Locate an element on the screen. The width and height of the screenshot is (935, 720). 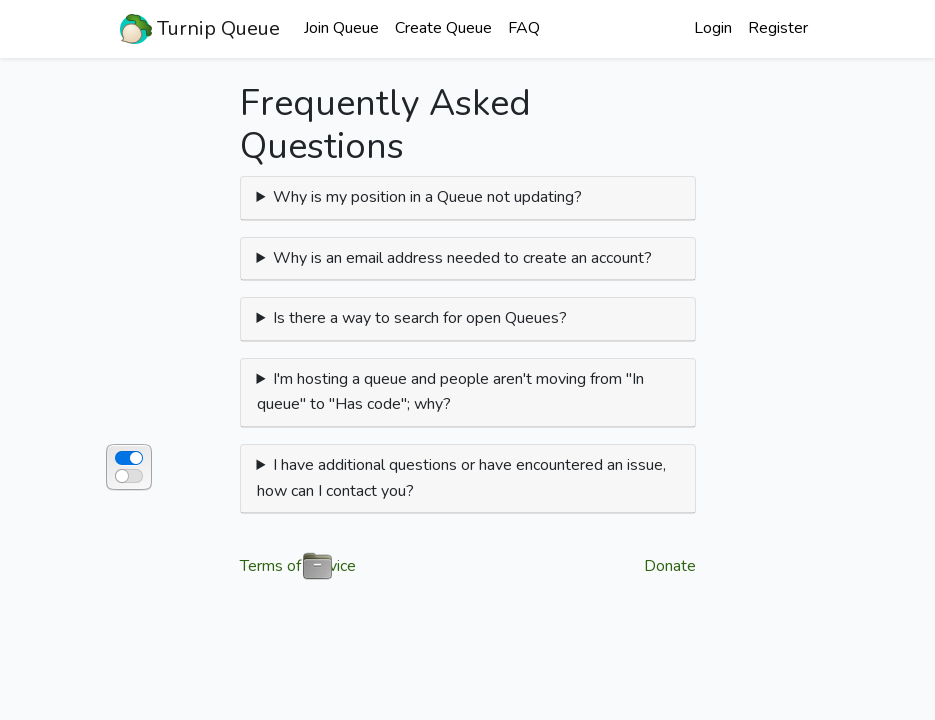
open system tweaks or settings customization is located at coordinates (129, 467).